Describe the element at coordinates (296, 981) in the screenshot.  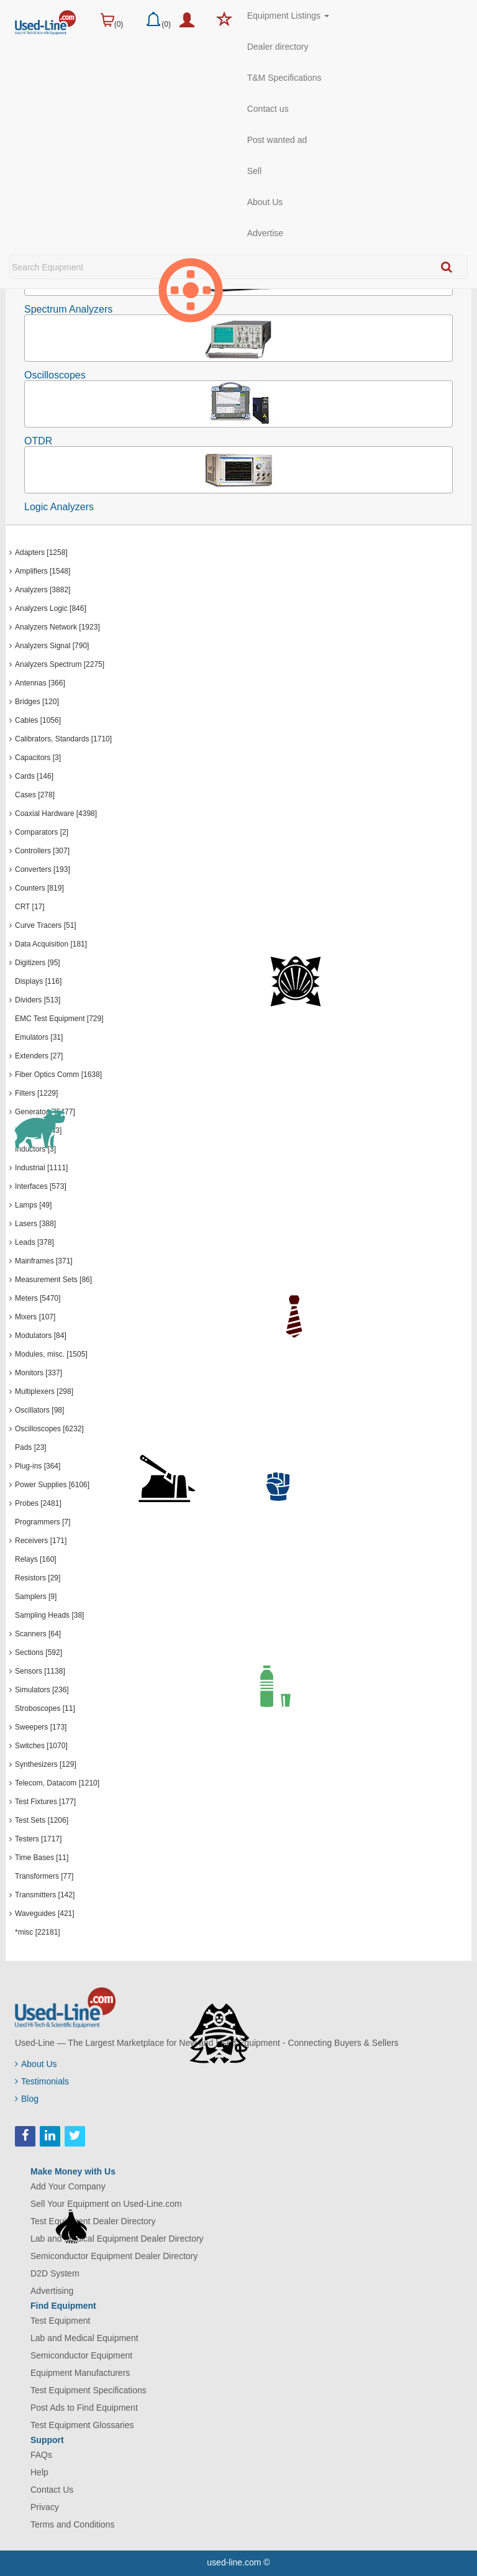
I see `share or broadcast game achievement` at that location.